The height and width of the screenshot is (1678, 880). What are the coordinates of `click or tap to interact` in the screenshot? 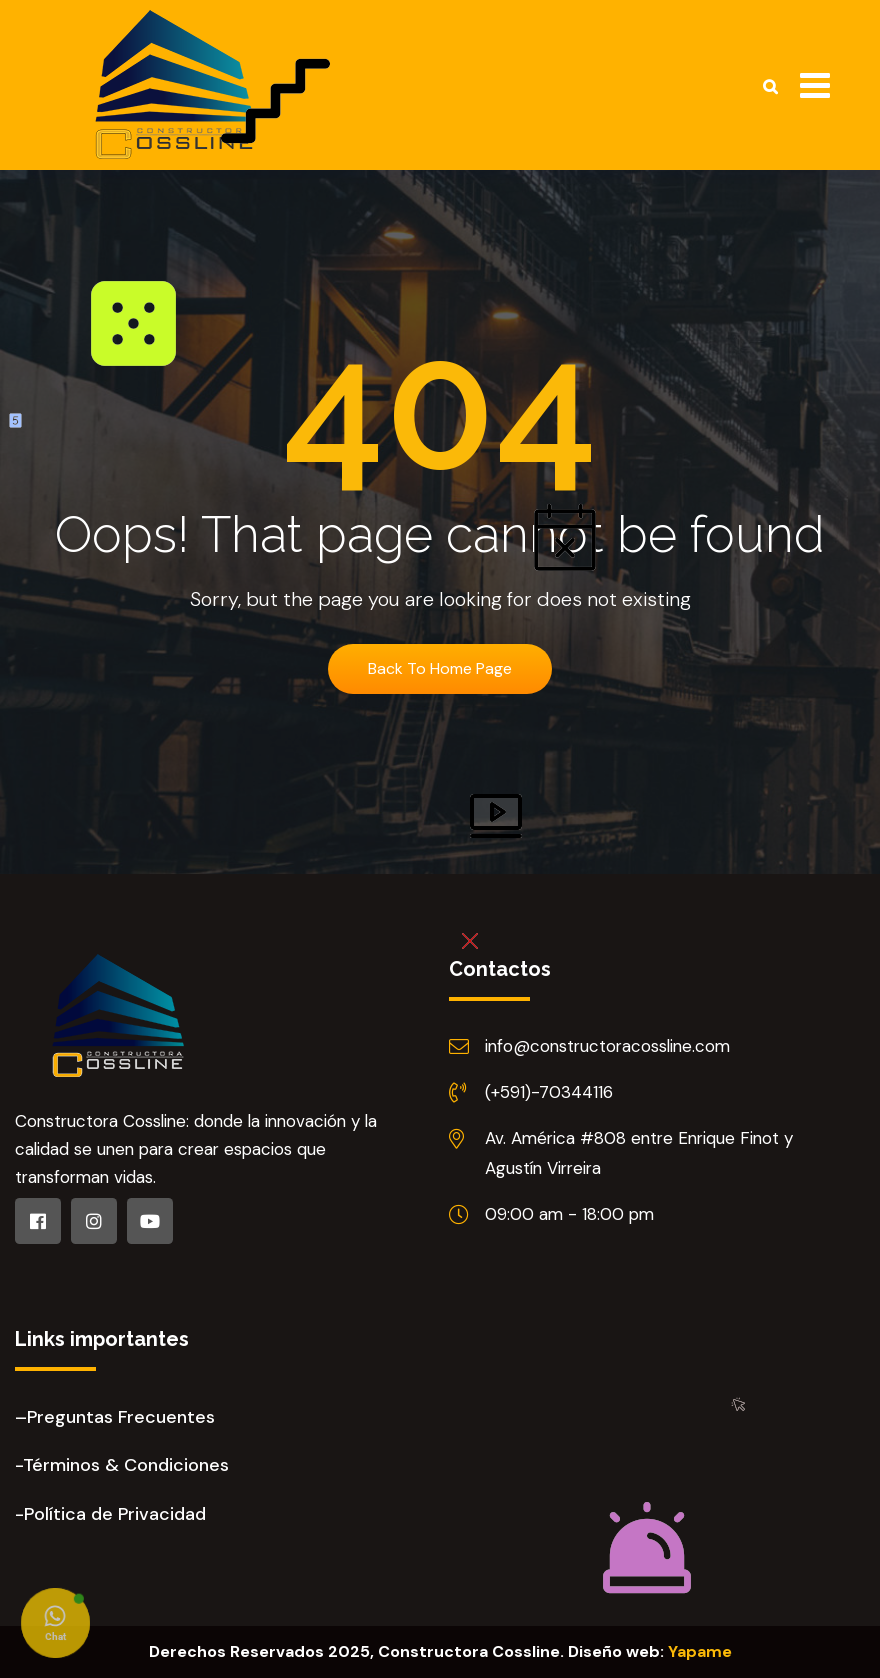 It's located at (739, 1405).